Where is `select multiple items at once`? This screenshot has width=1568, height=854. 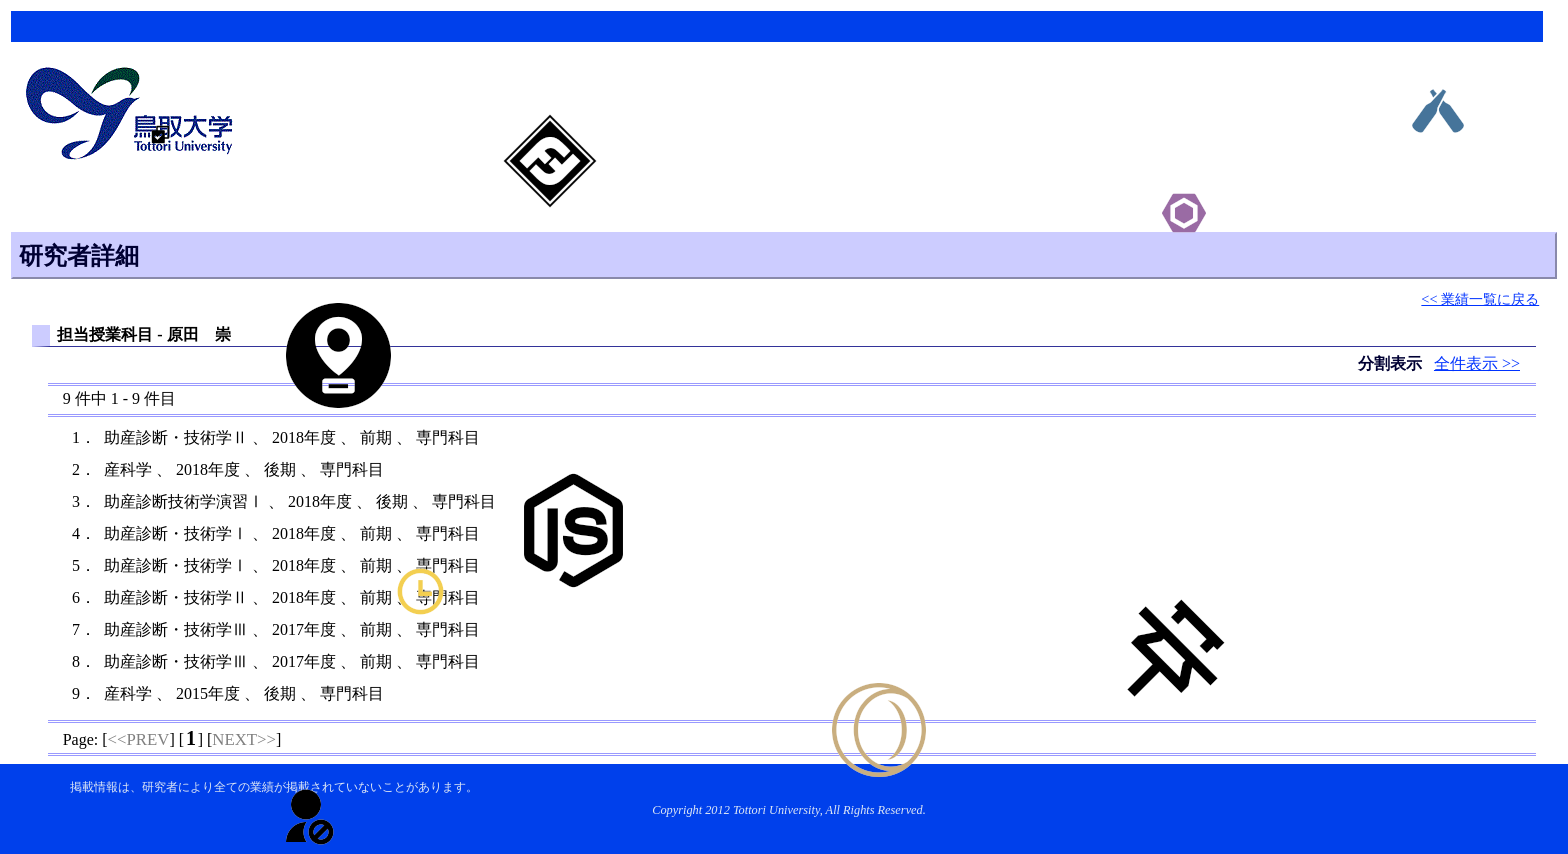 select multiple items at once is located at coordinates (160, 134).